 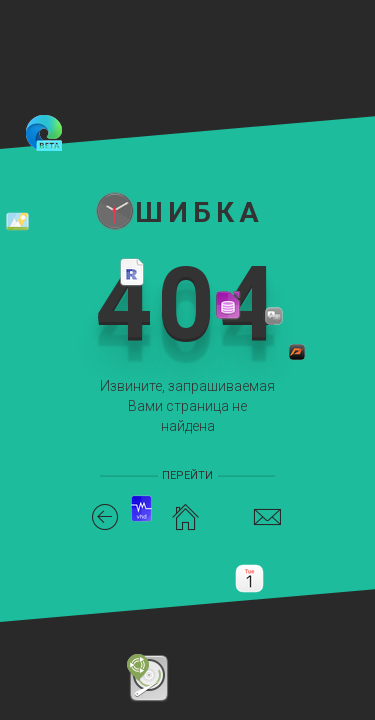 I want to click on open LibreOffice Base database application, so click(x=228, y=305).